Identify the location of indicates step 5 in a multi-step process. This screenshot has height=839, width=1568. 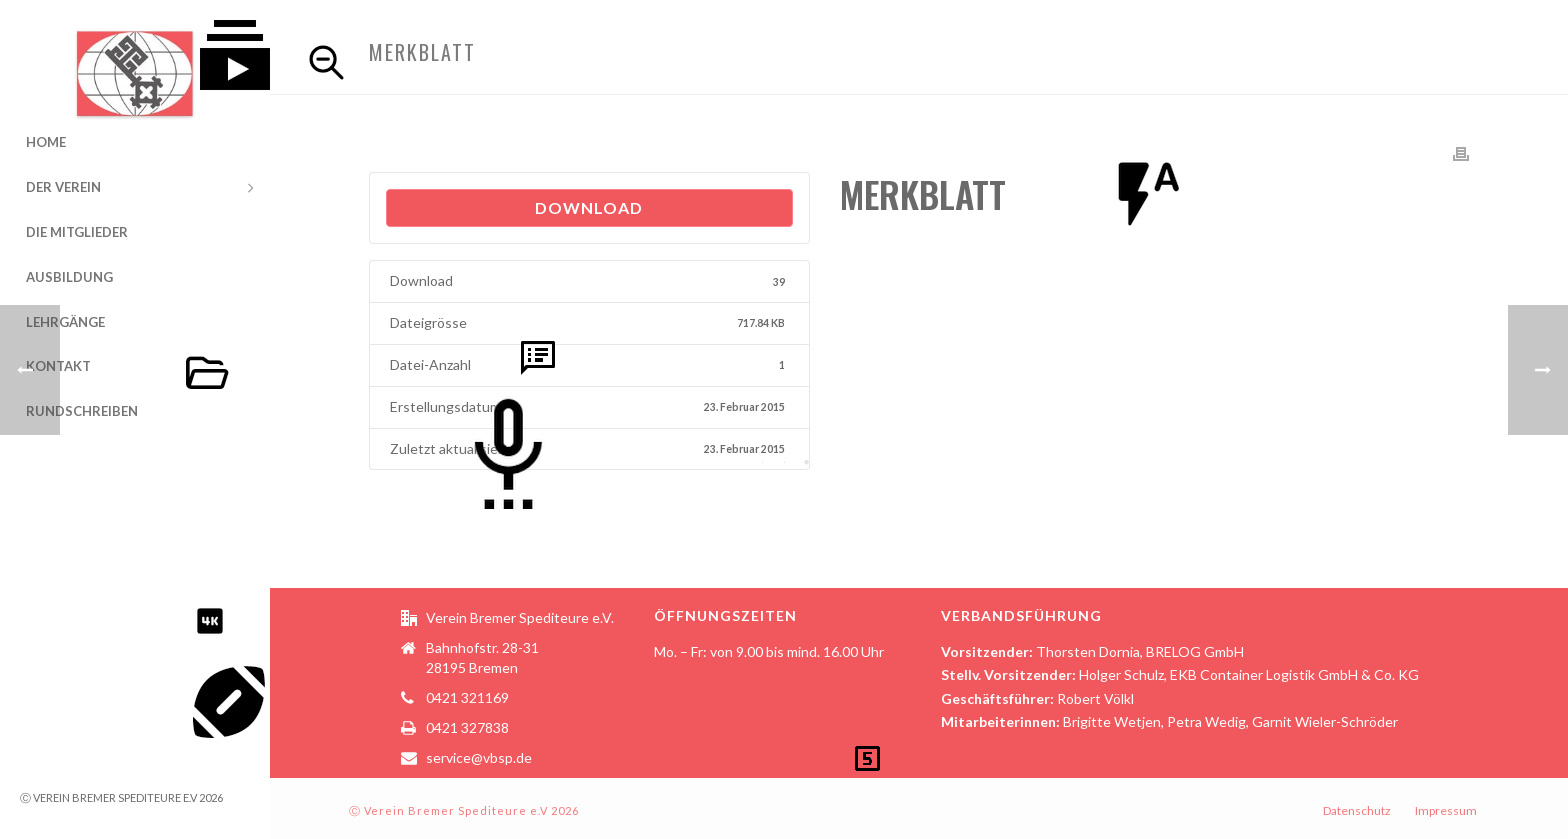
(867, 758).